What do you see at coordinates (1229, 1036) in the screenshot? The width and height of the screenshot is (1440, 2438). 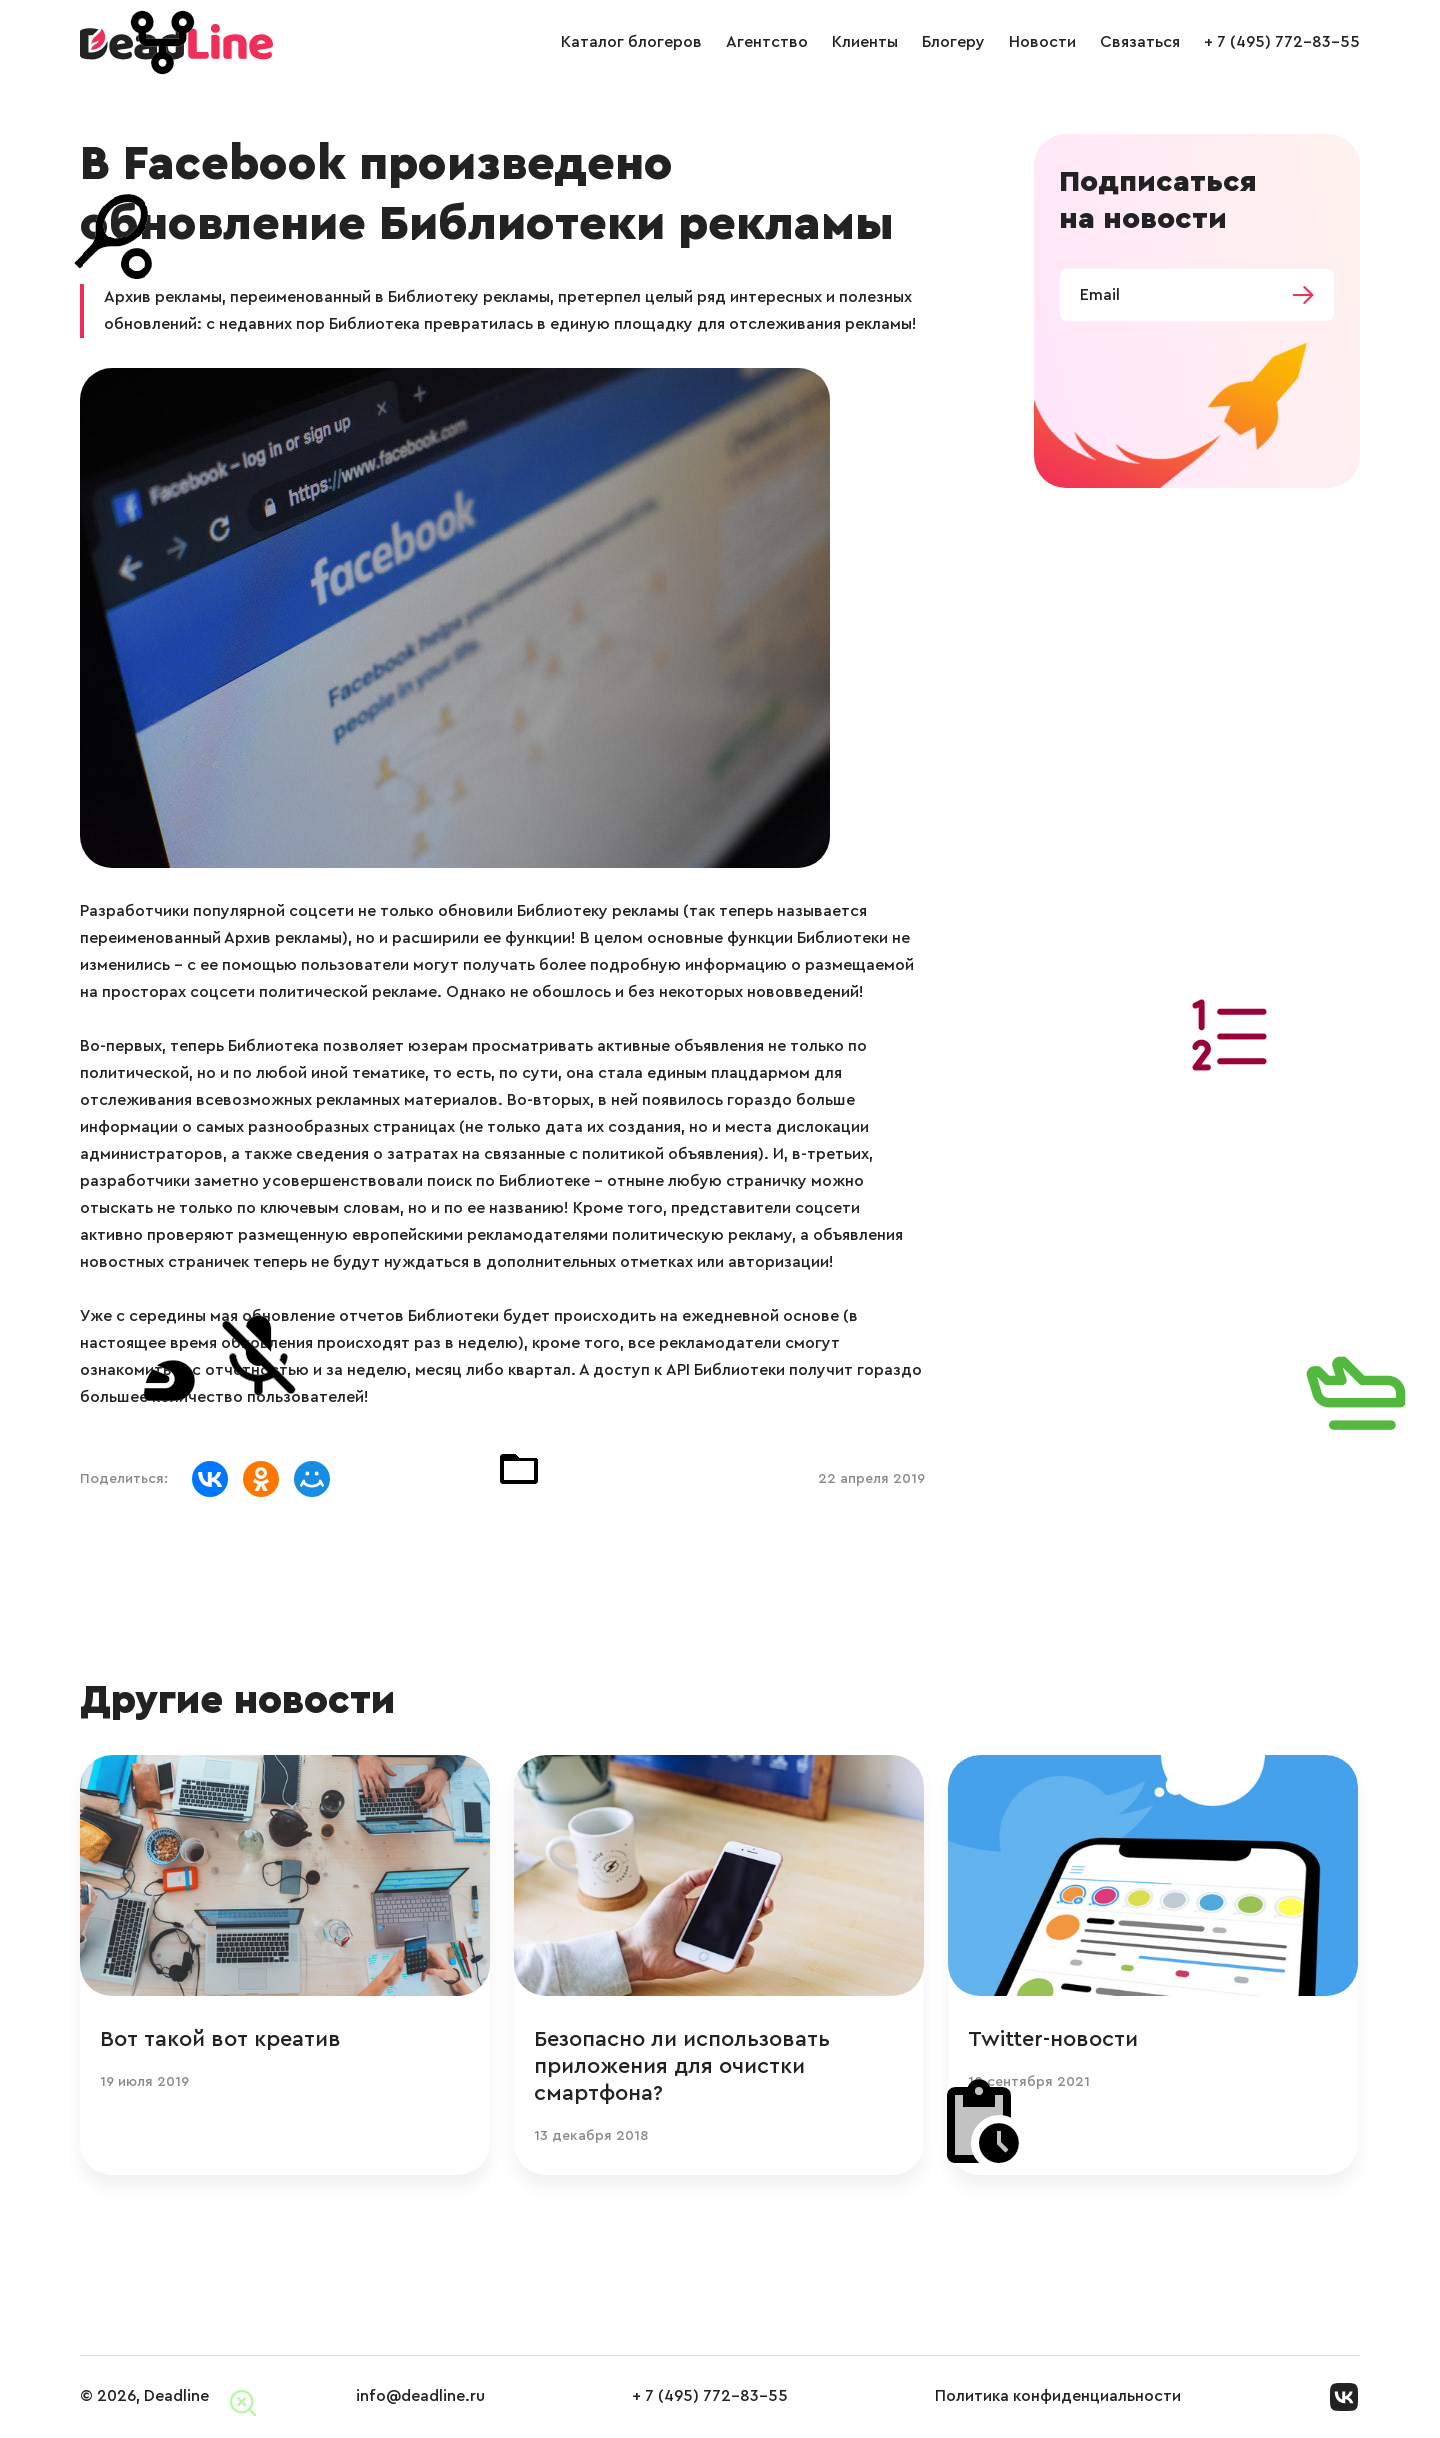 I see `create a numbered list` at bounding box center [1229, 1036].